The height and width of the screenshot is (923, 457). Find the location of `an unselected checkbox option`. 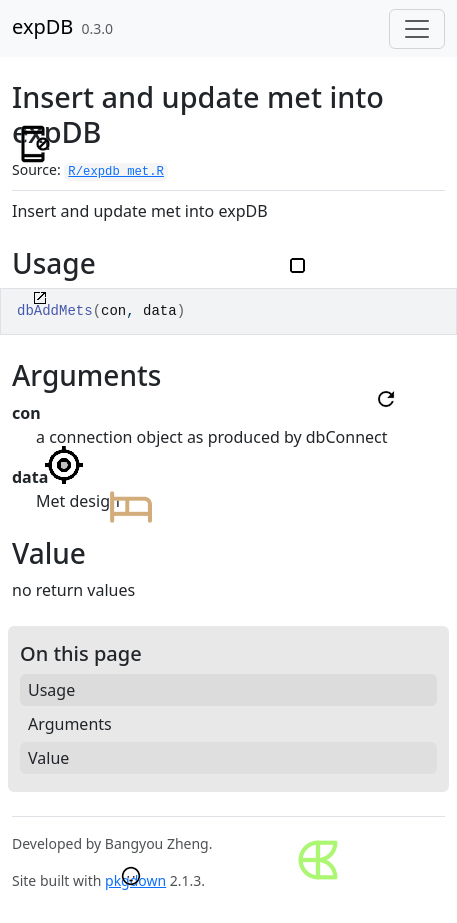

an unselected checkbox option is located at coordinates (297, 265).